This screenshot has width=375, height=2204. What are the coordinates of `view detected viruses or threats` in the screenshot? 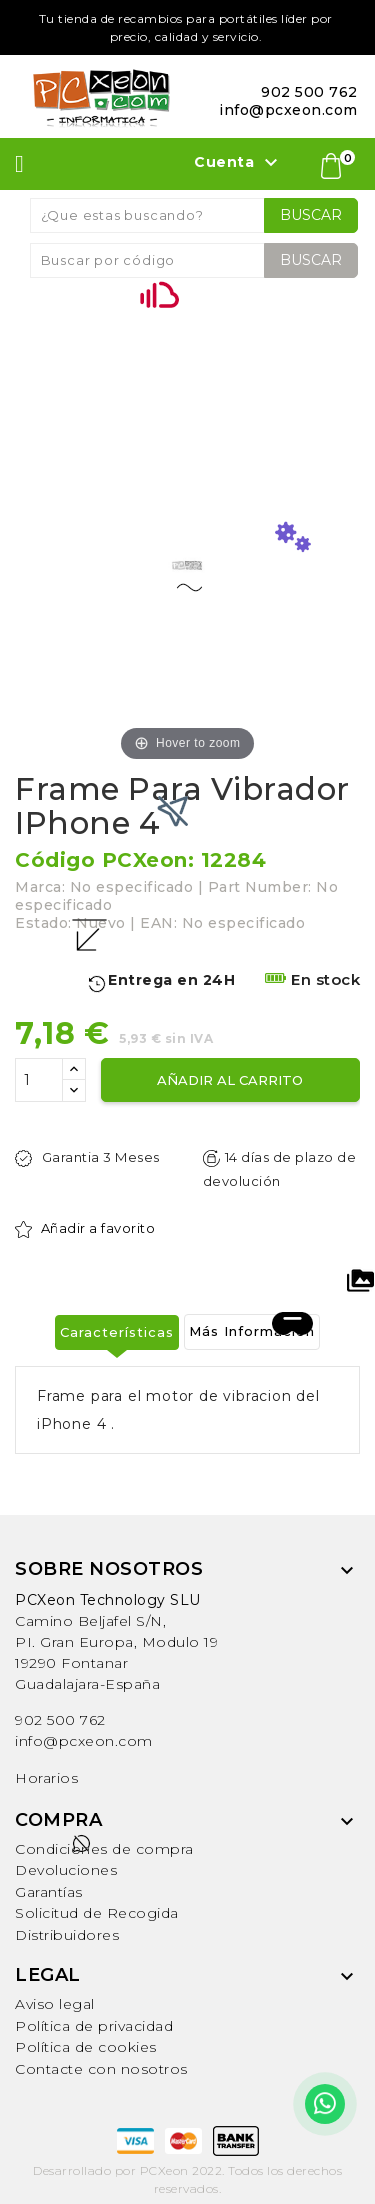 It's located at (293, 536).